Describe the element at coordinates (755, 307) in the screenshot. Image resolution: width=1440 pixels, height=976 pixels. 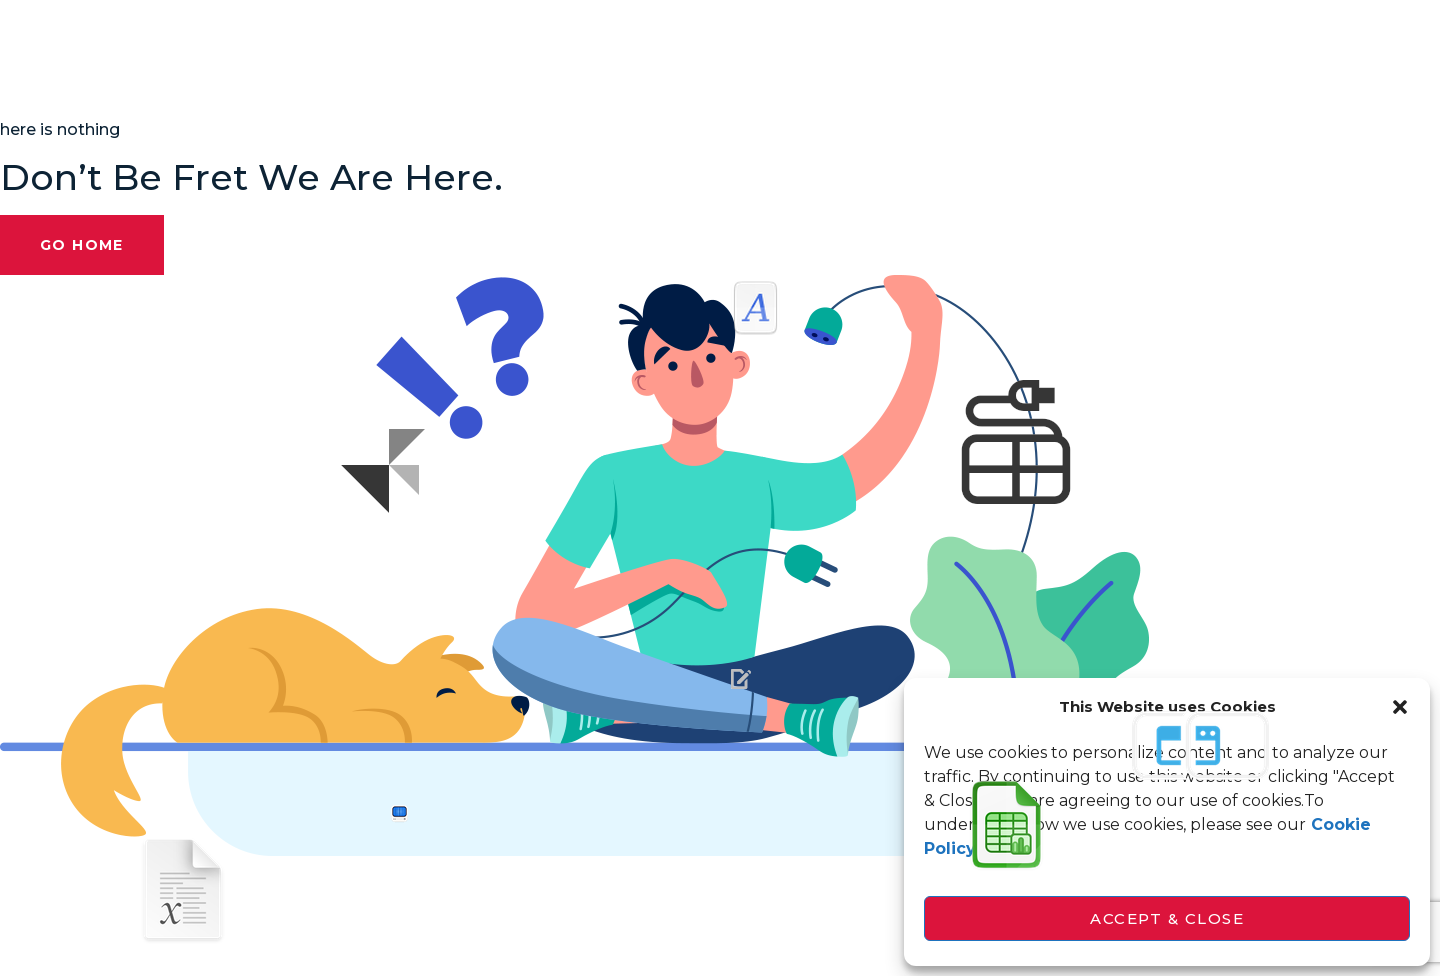
I see `an OpenType font file` at that location.